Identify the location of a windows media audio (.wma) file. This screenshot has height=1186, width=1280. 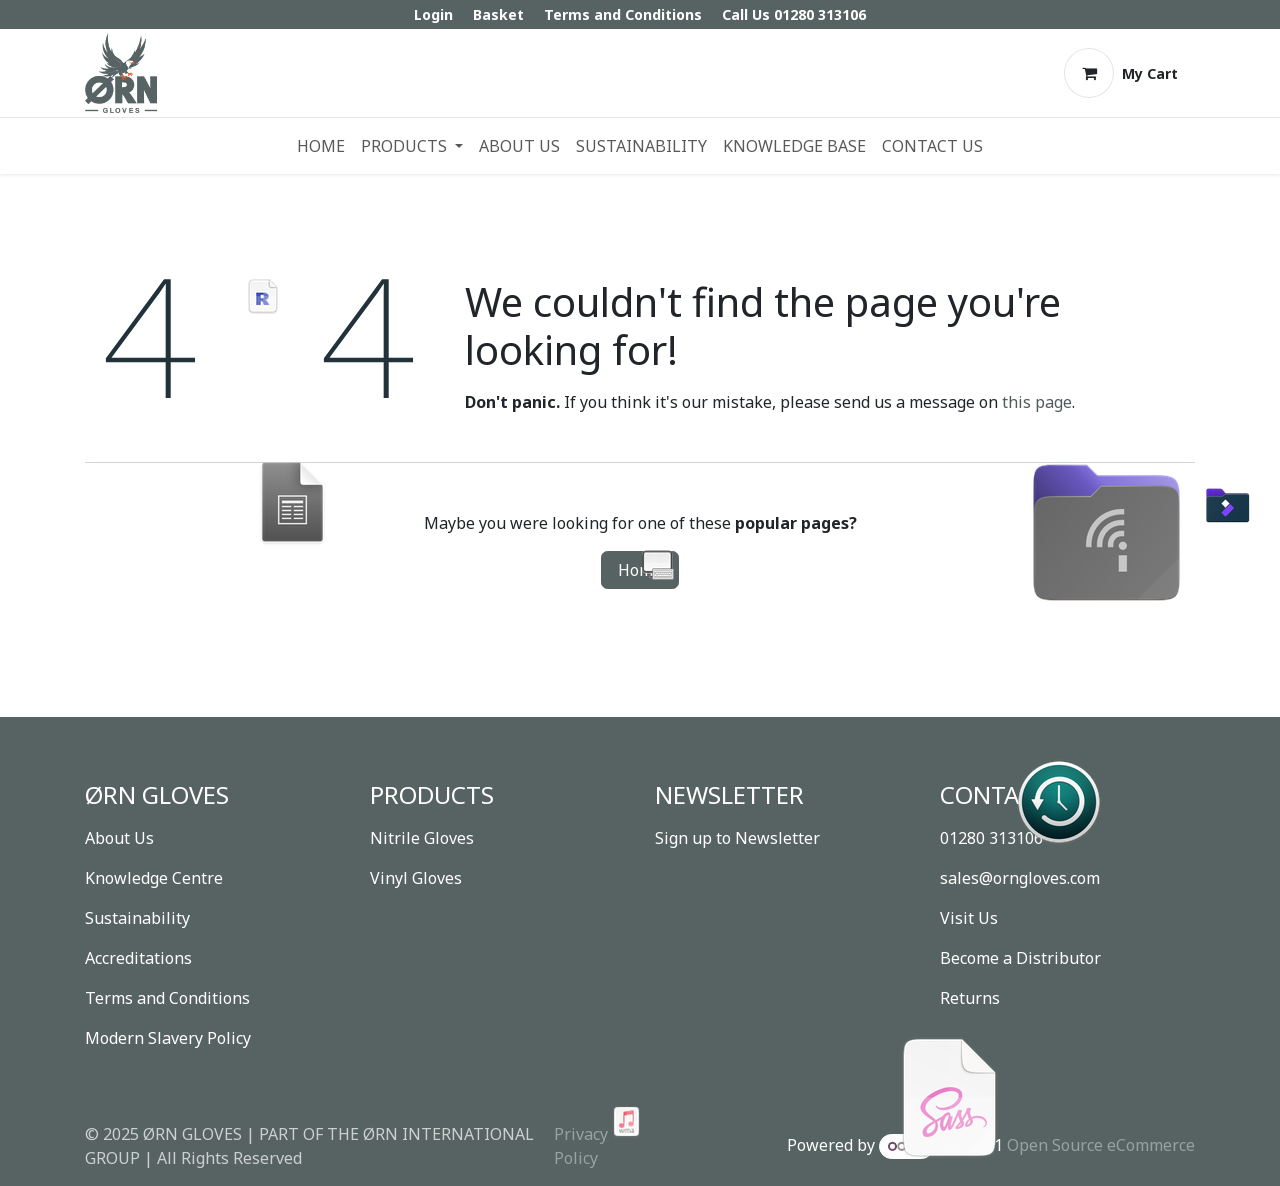
(626, 1121).